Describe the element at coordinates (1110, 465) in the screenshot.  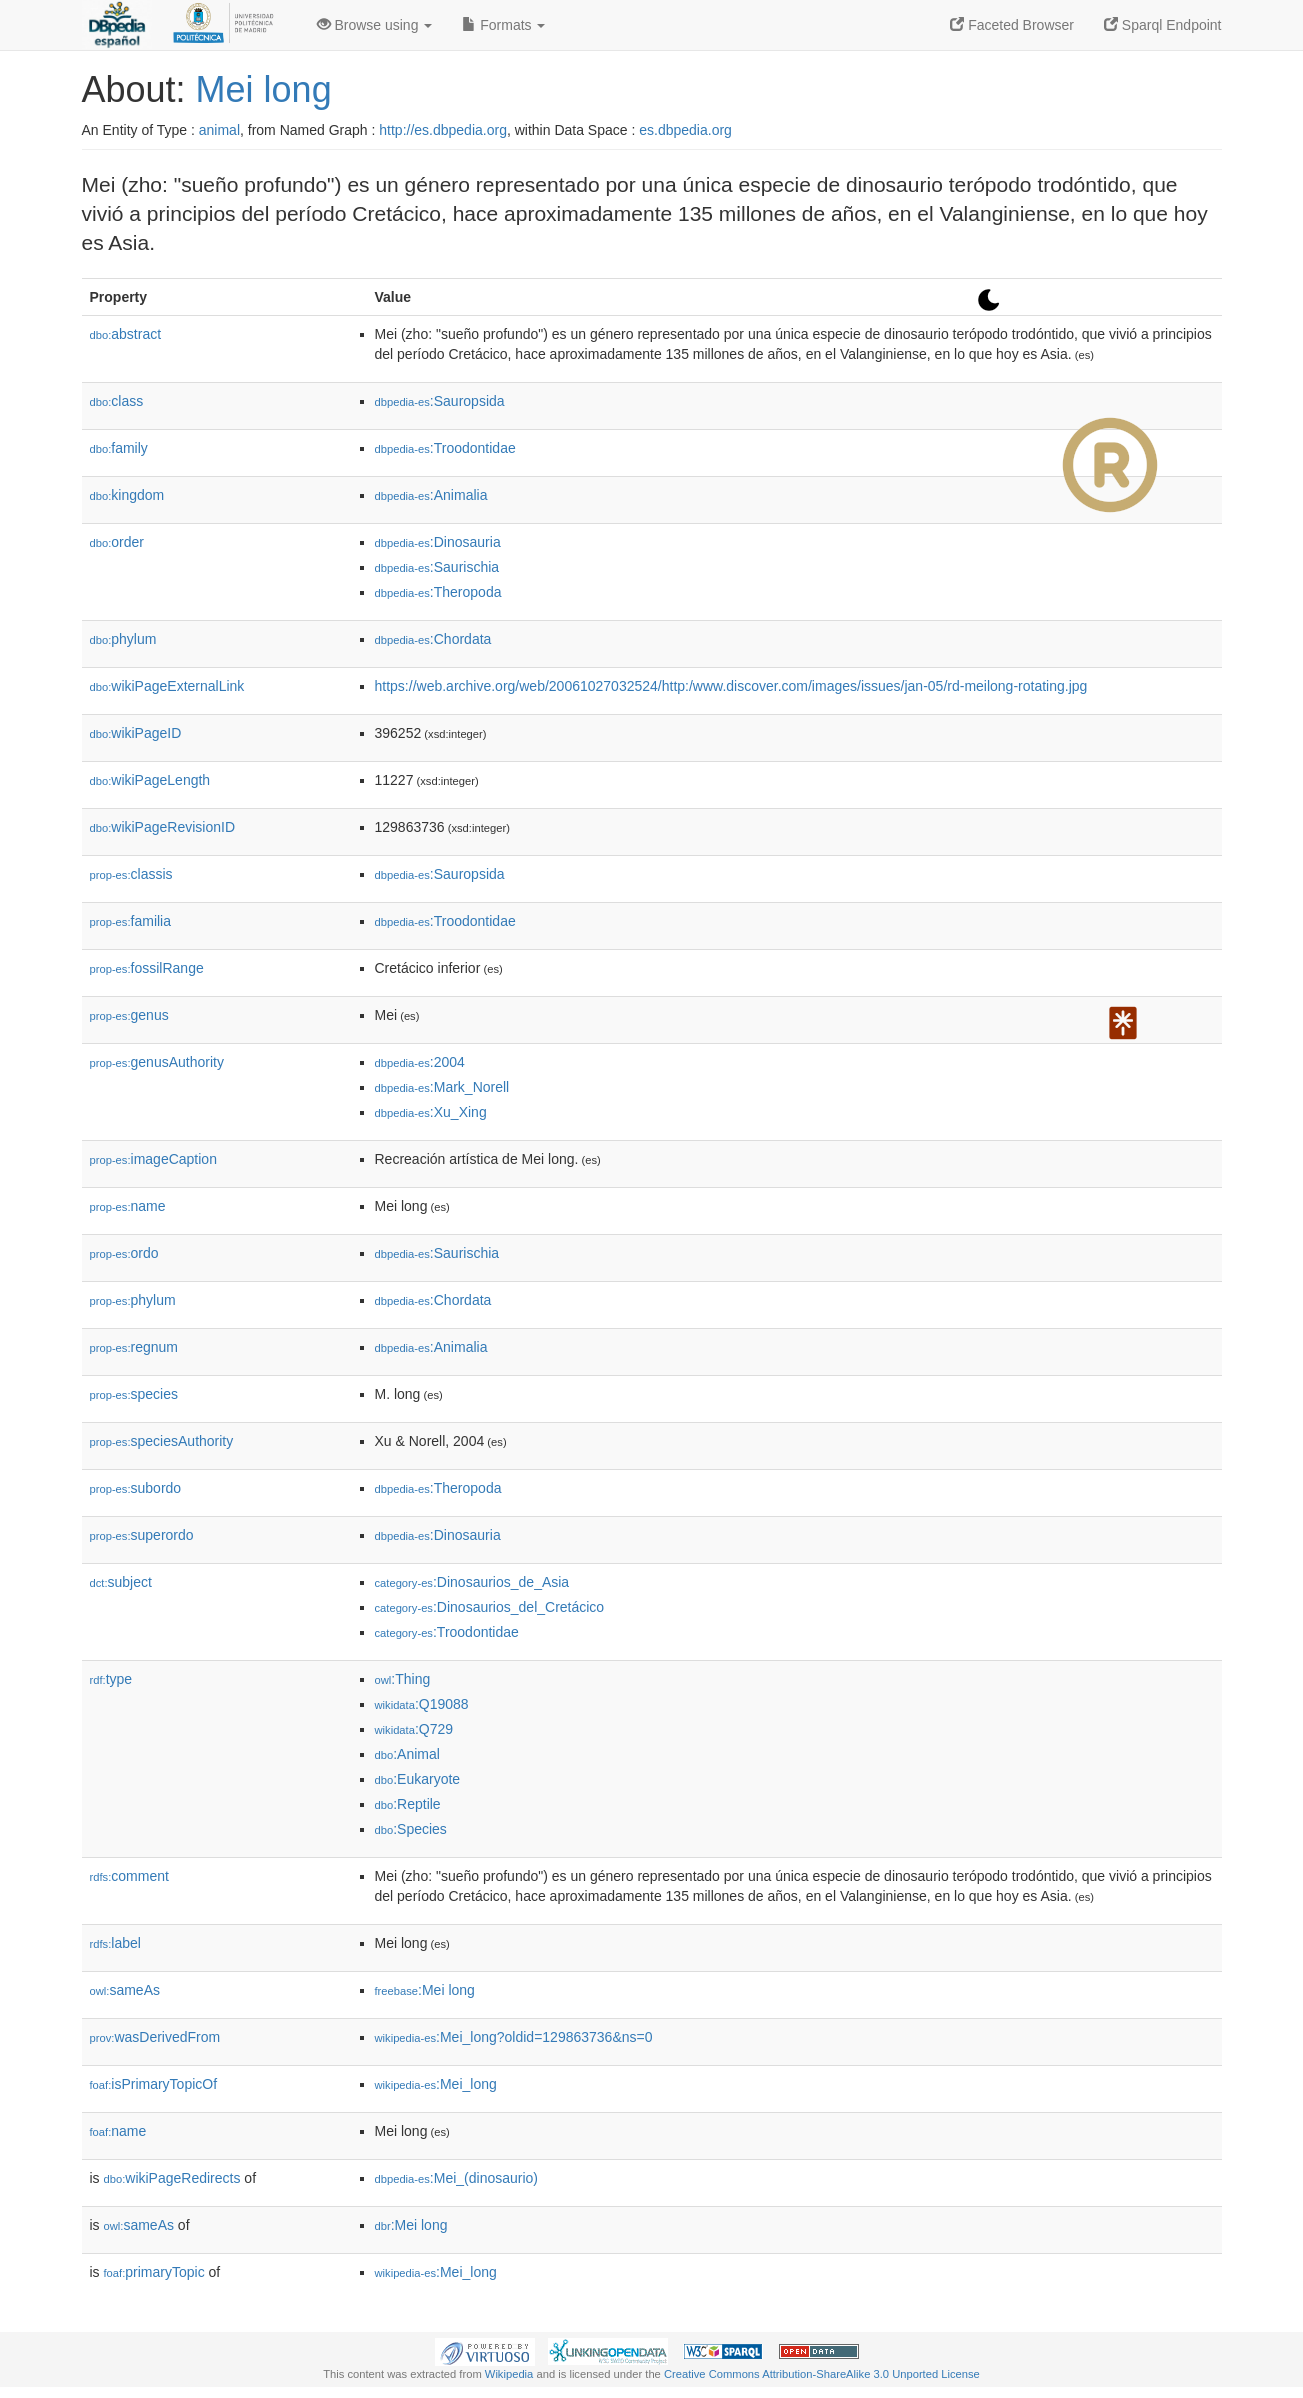
I see `indicates registered trademark status` at that location.